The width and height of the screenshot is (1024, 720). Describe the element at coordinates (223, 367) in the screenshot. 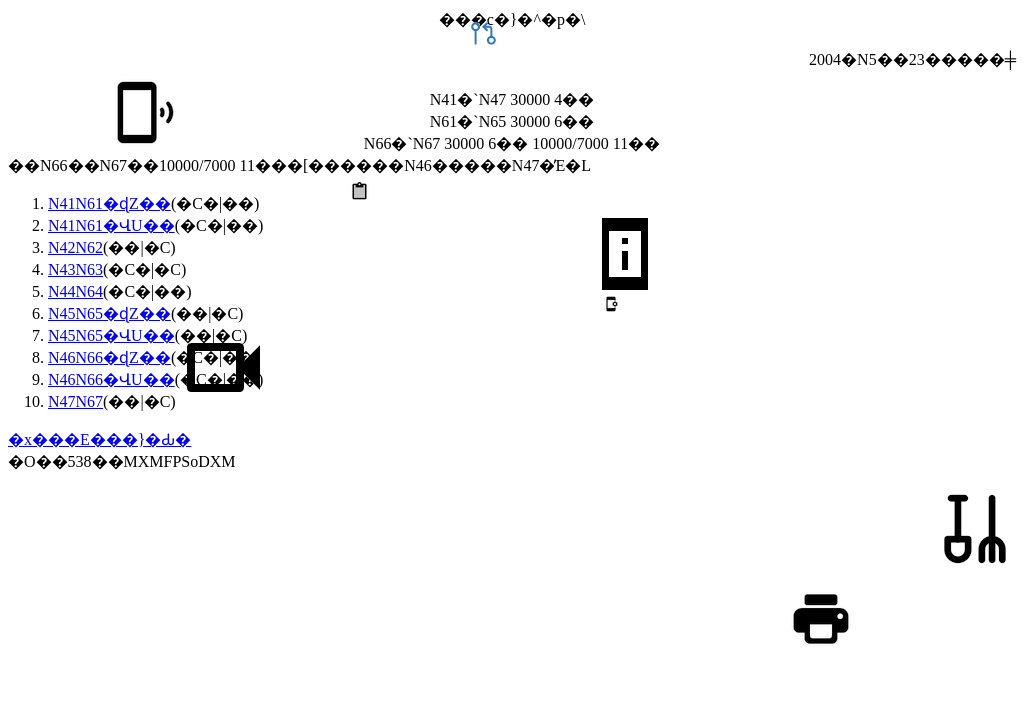

I see `start a video call` at that location.